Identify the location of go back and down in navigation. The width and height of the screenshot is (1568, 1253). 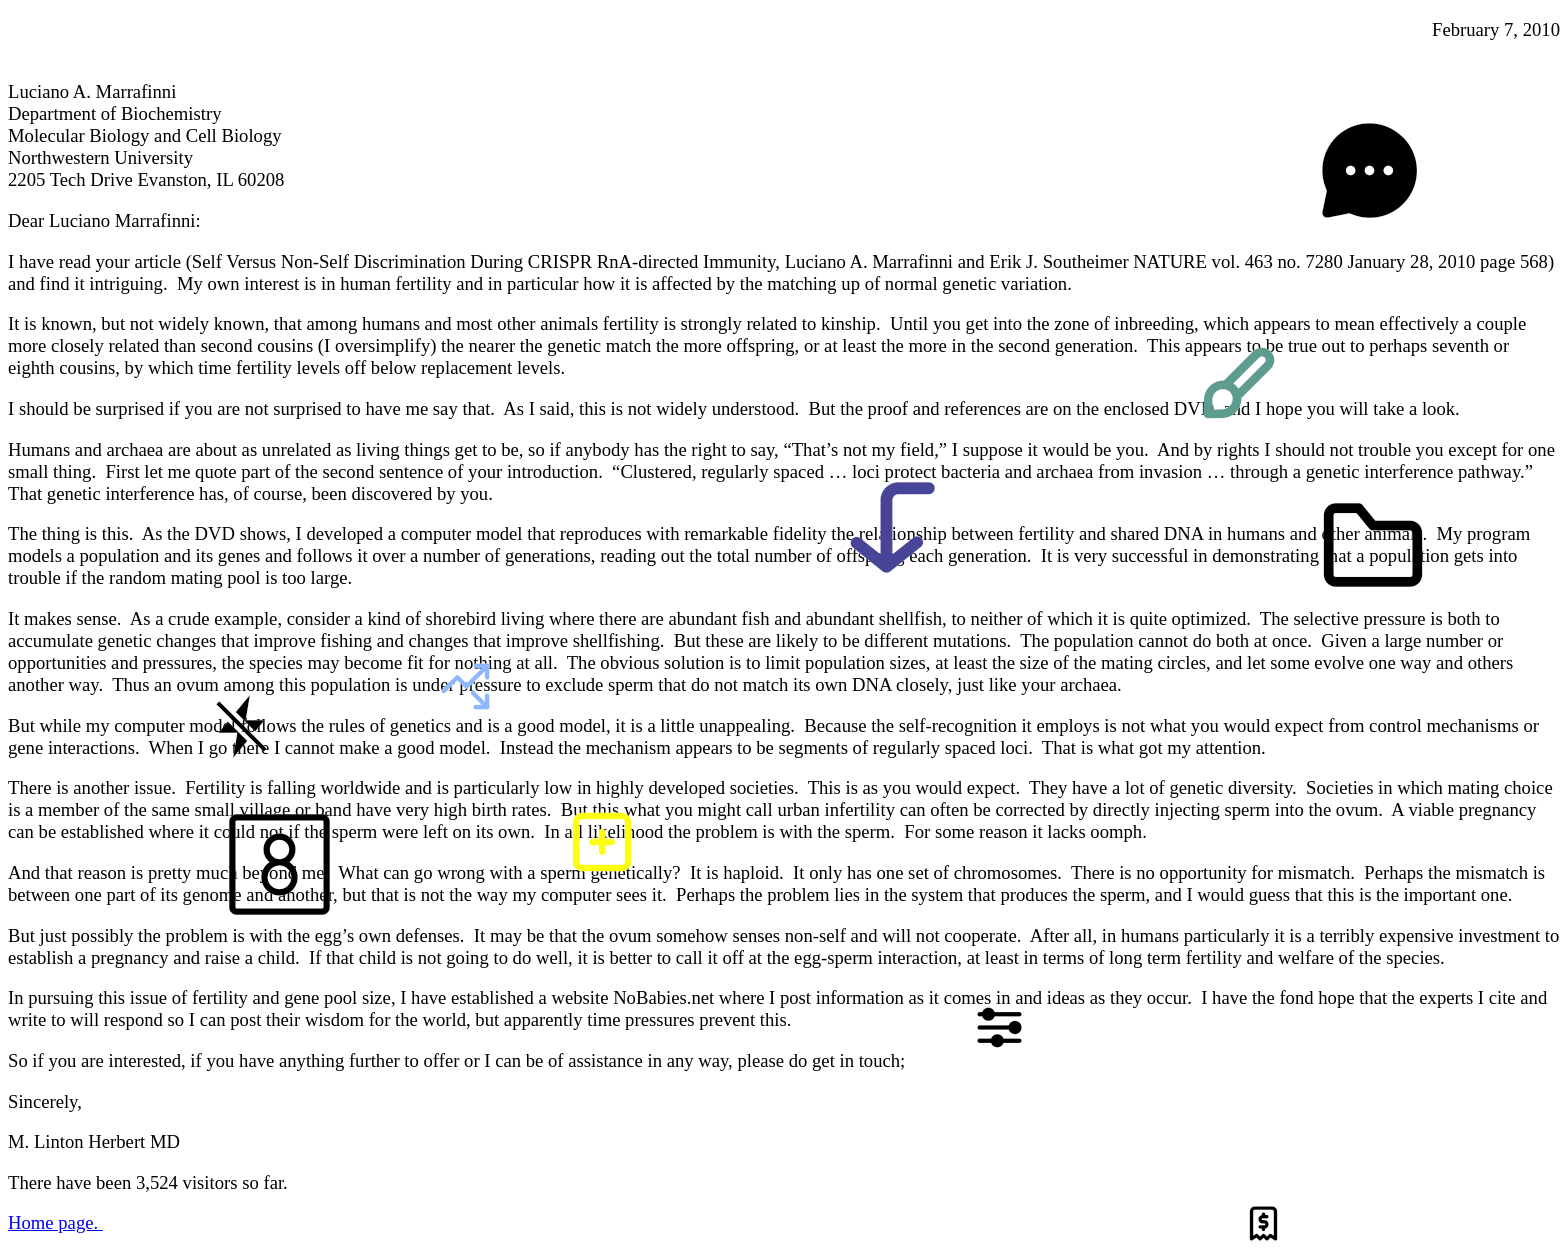
(892, 524).